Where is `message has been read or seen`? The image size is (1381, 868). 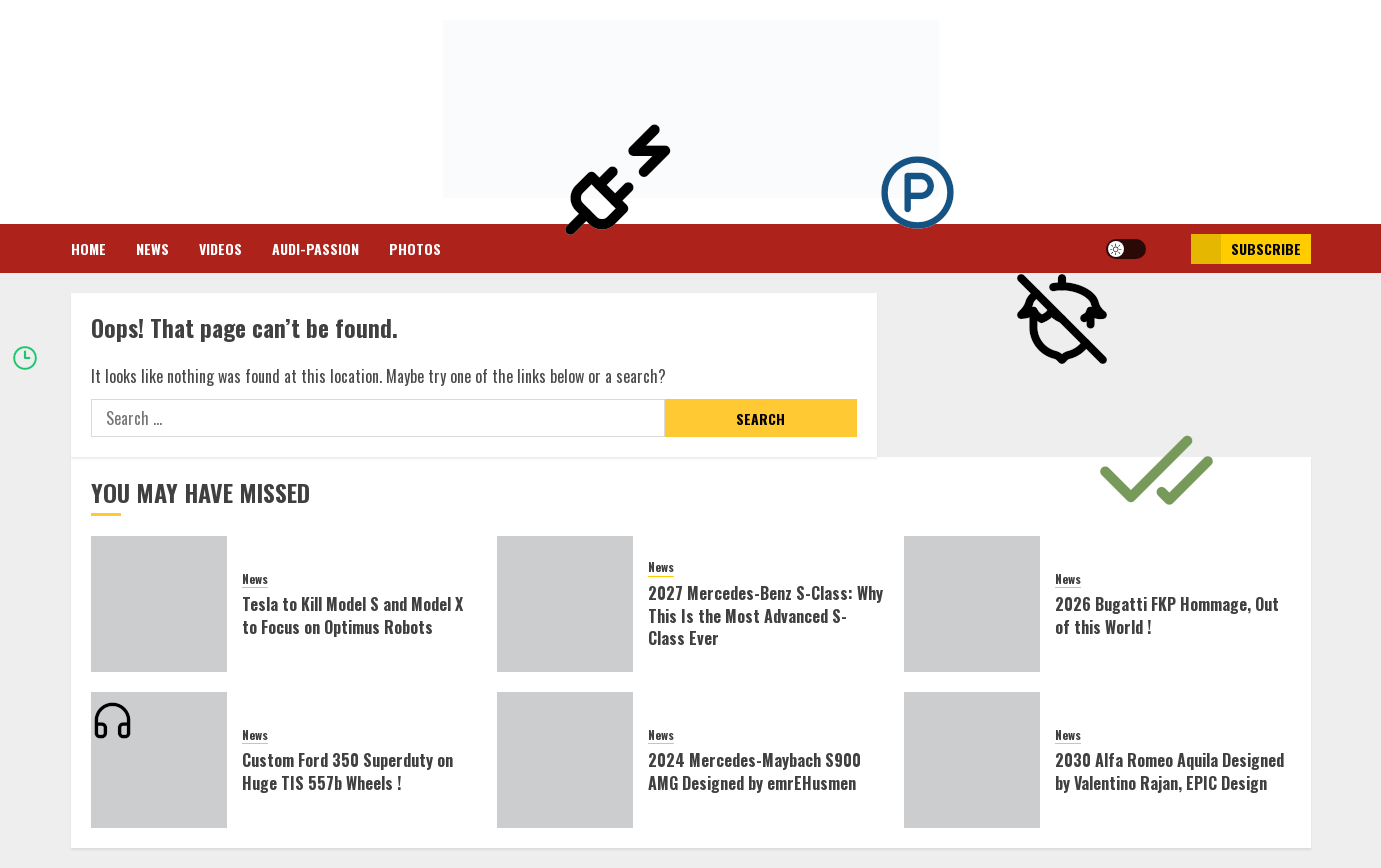
message has been read or seen is located at coordinates (1156, 471).